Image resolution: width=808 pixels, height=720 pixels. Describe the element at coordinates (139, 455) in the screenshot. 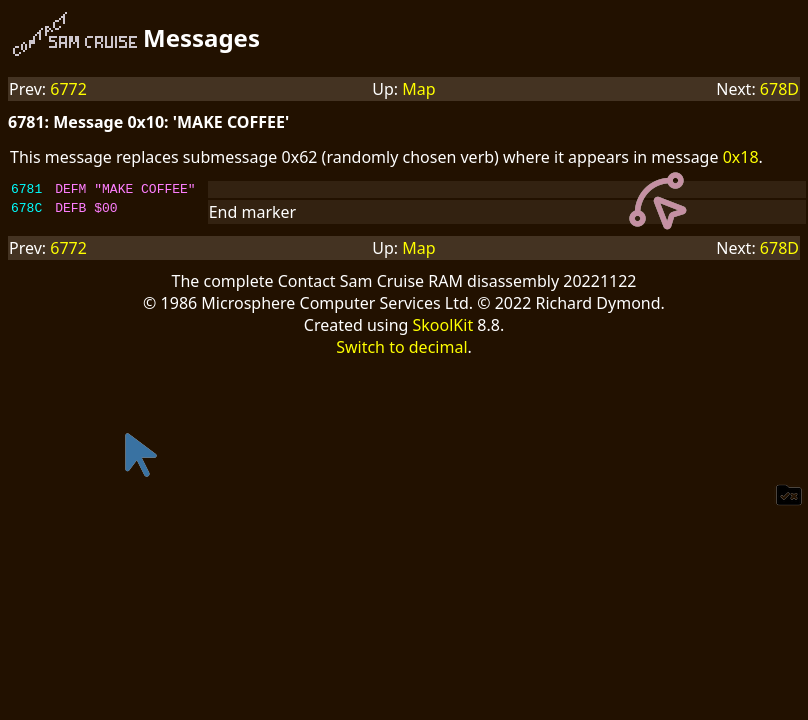

I see `cursor or pointer indicator` at that location.